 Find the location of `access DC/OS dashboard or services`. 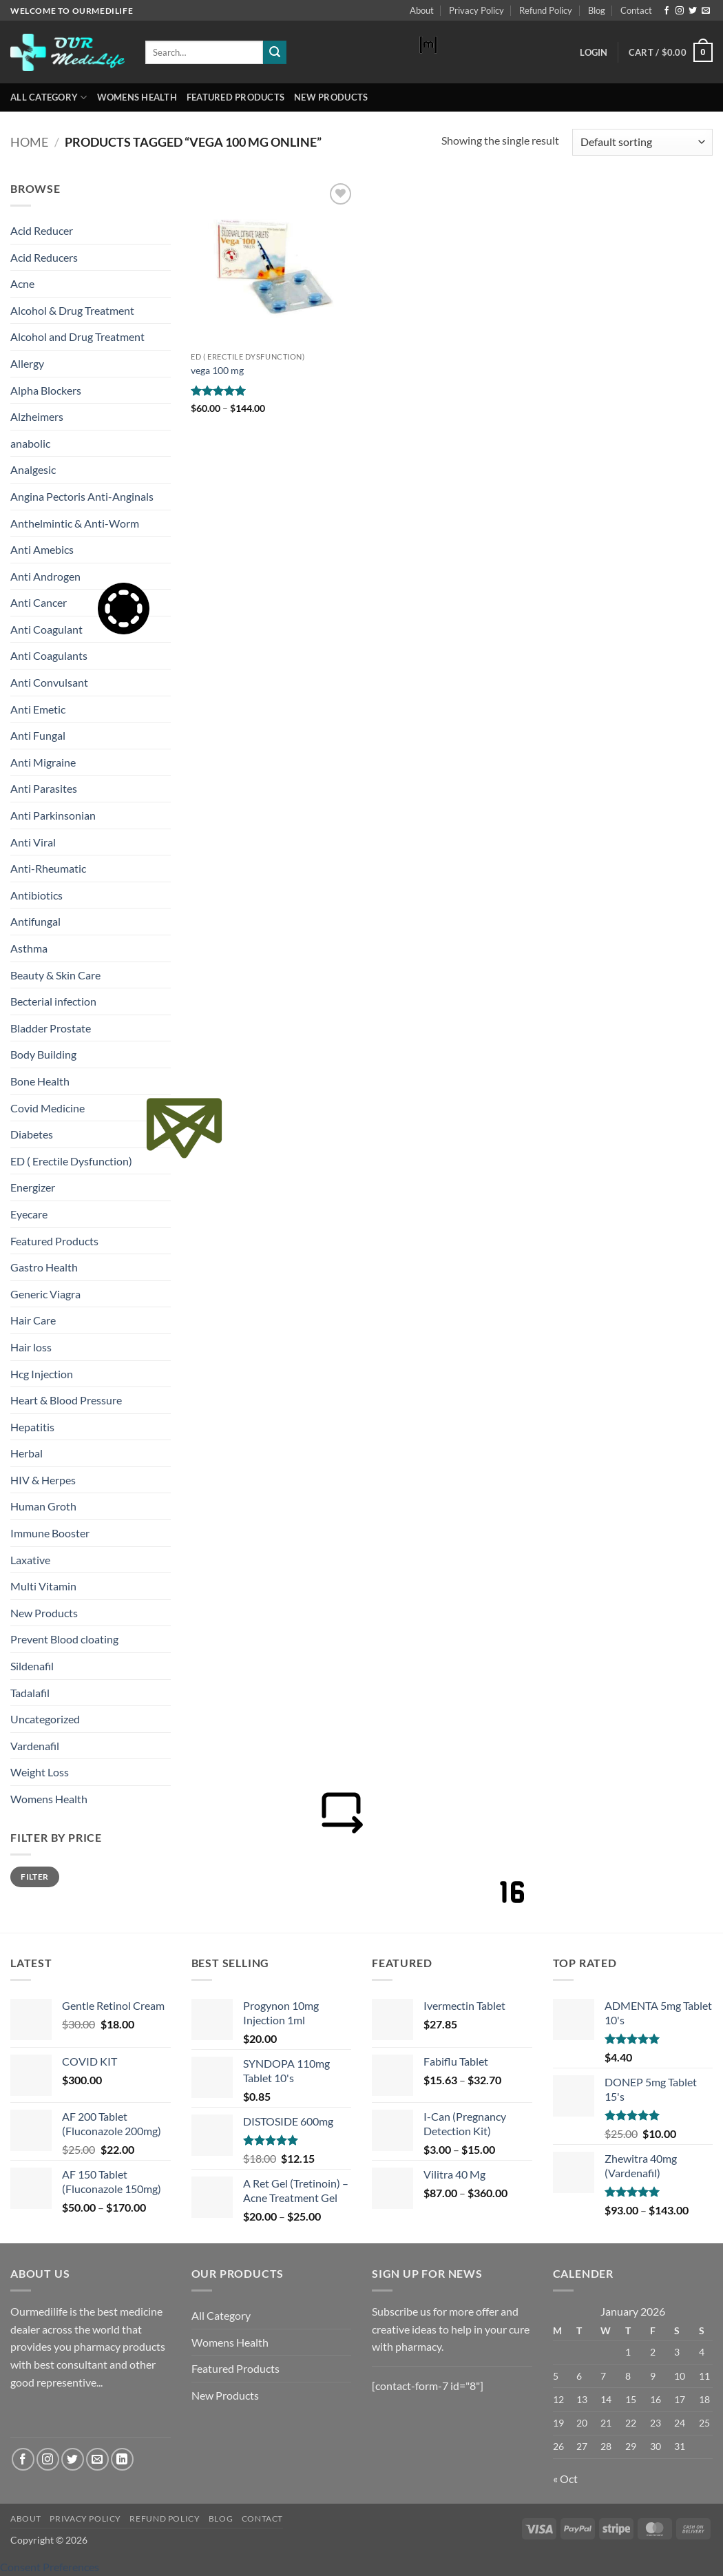

access DC/OS dashboard or services is located at coordinates (184, 1124).